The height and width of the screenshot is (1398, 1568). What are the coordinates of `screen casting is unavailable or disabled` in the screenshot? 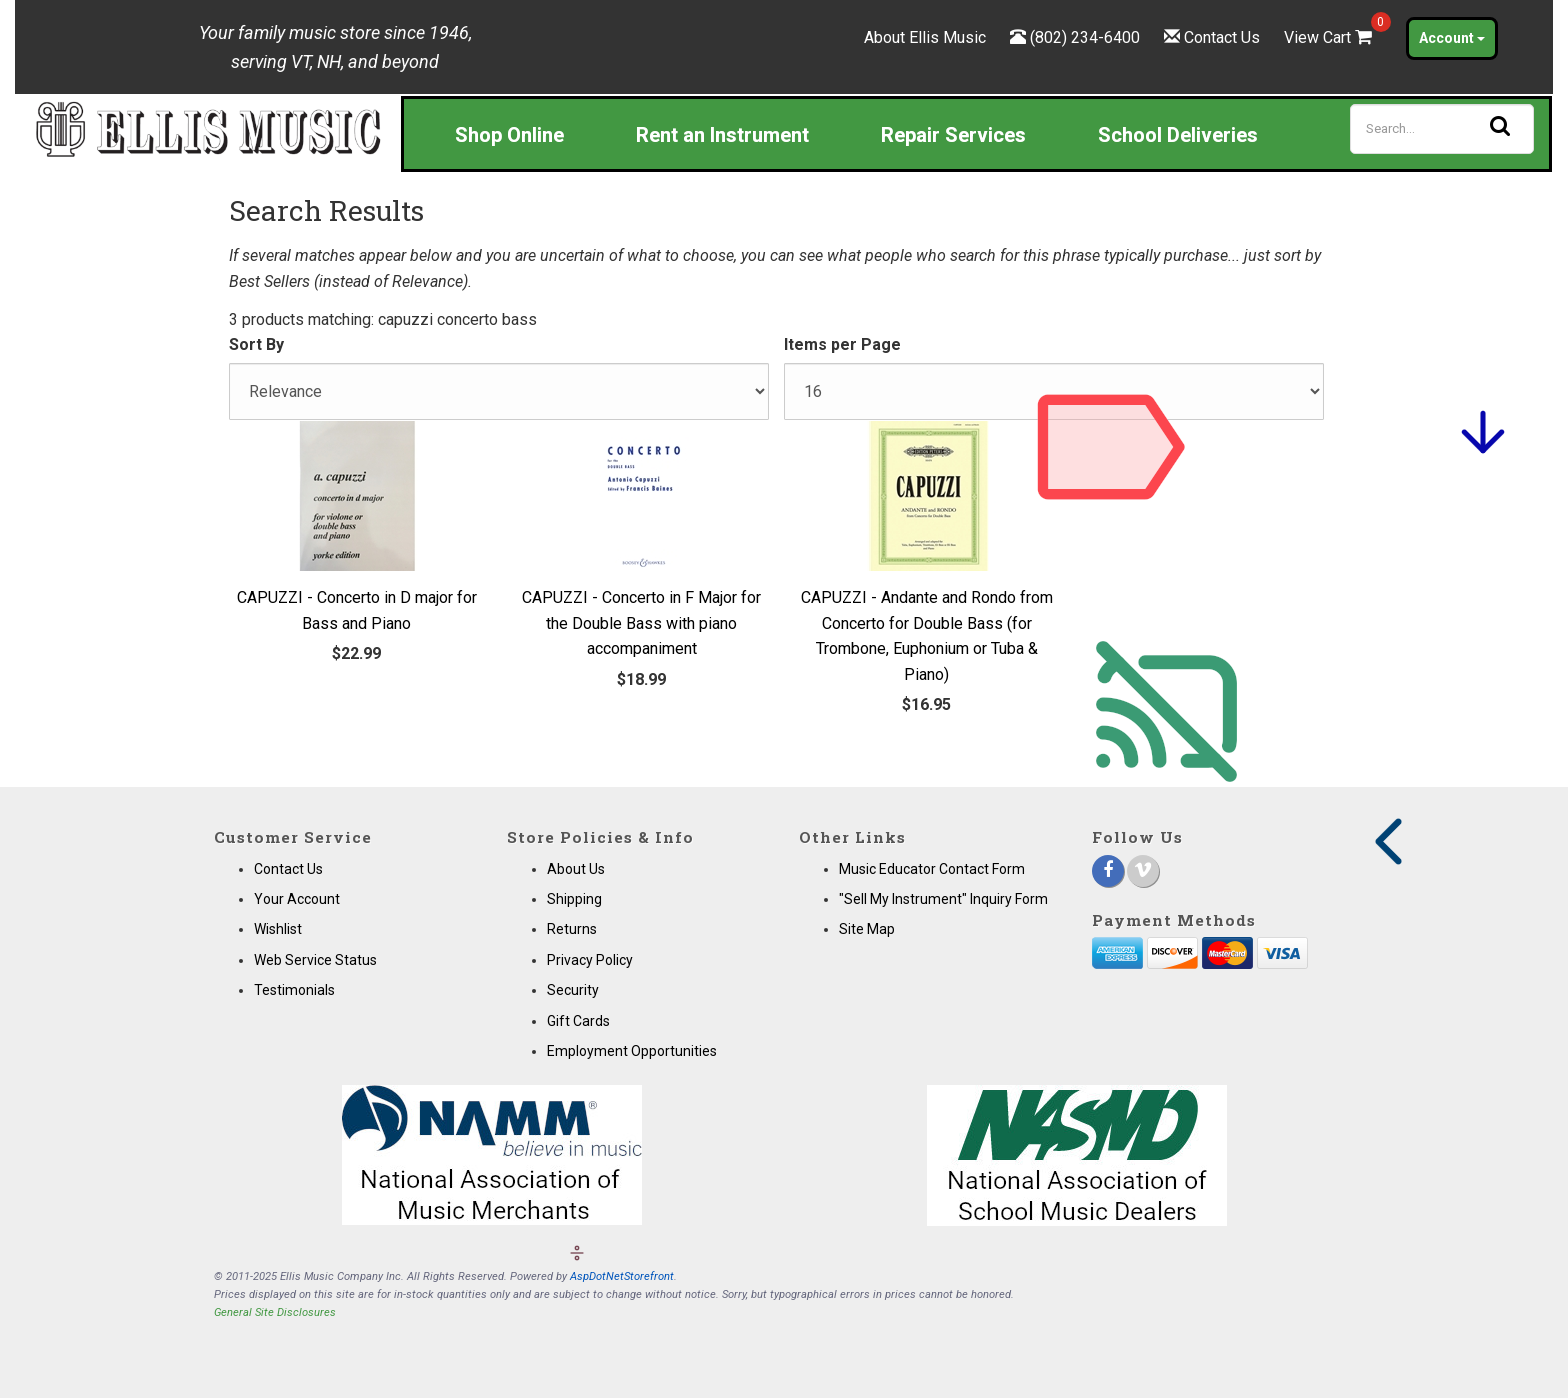 It's located at (1166, 711).